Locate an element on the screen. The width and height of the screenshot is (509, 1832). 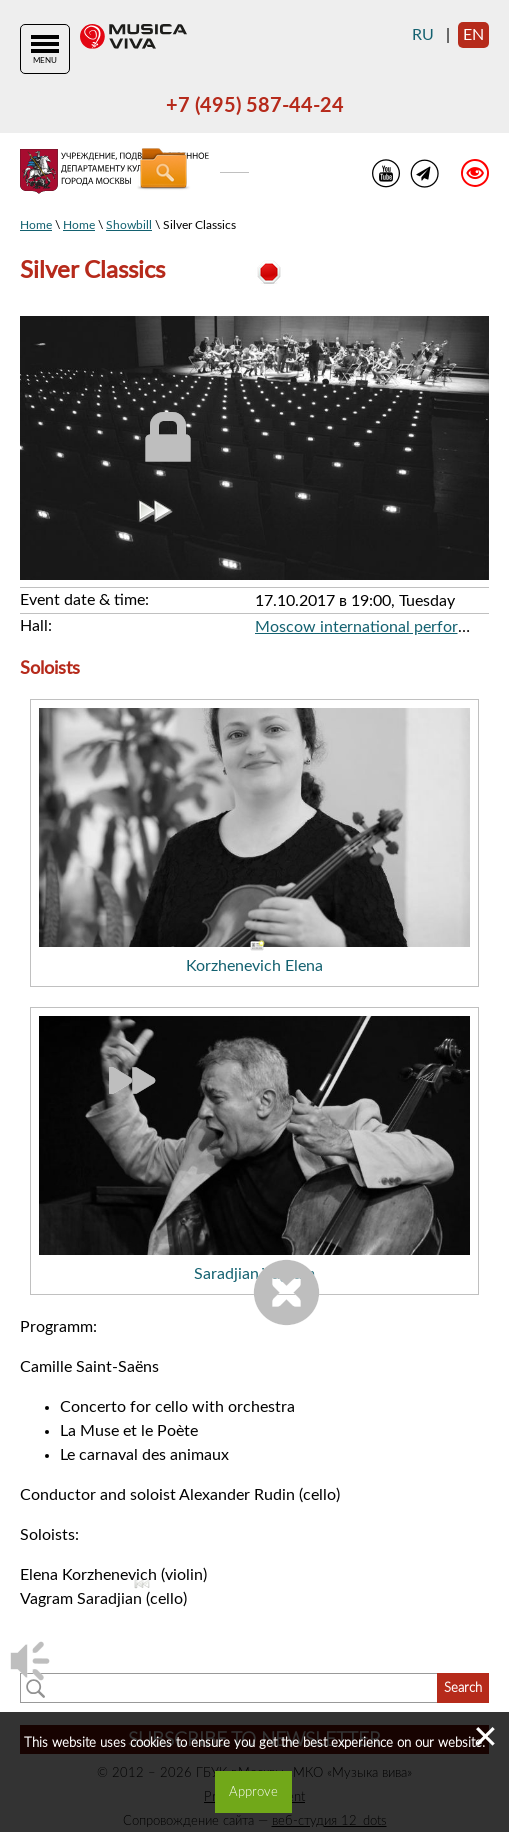
skip to previous track is located at coordinates (142, 1584).